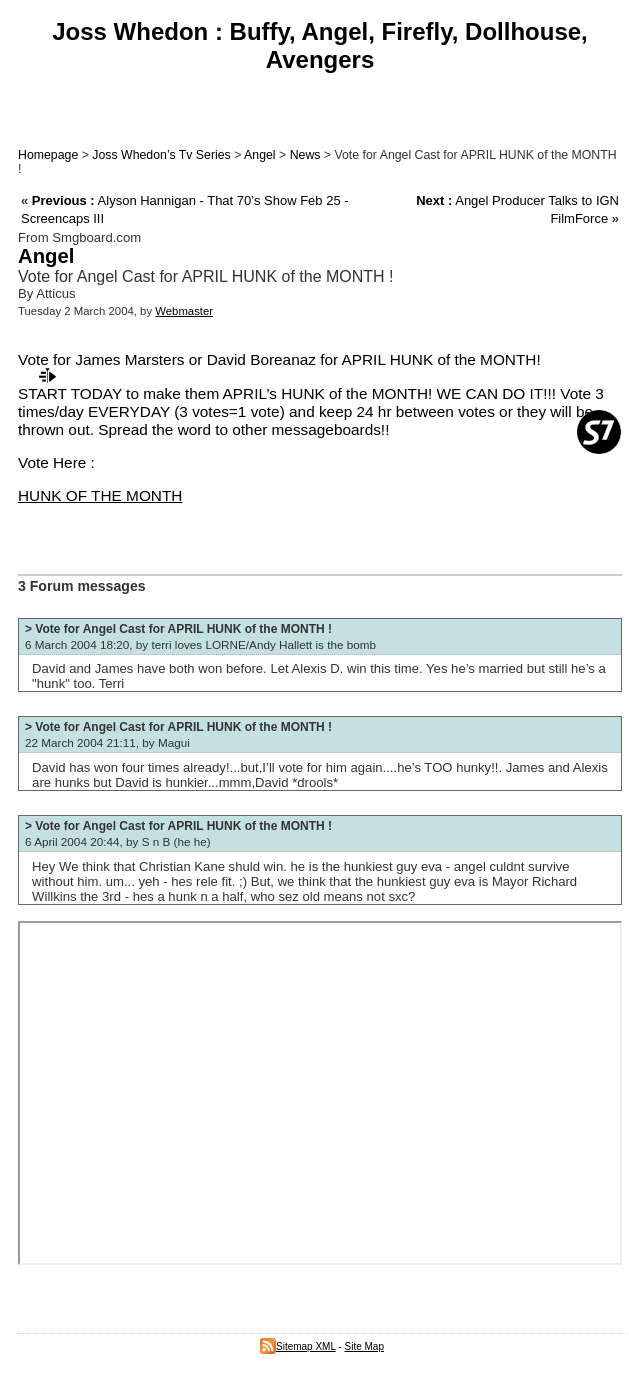 This screenshot has width=629, height=1374. What do you see at coordinates (599, 432) in the screenshot?
I see `s7 airlines logo` at bounding box center [599, 432].